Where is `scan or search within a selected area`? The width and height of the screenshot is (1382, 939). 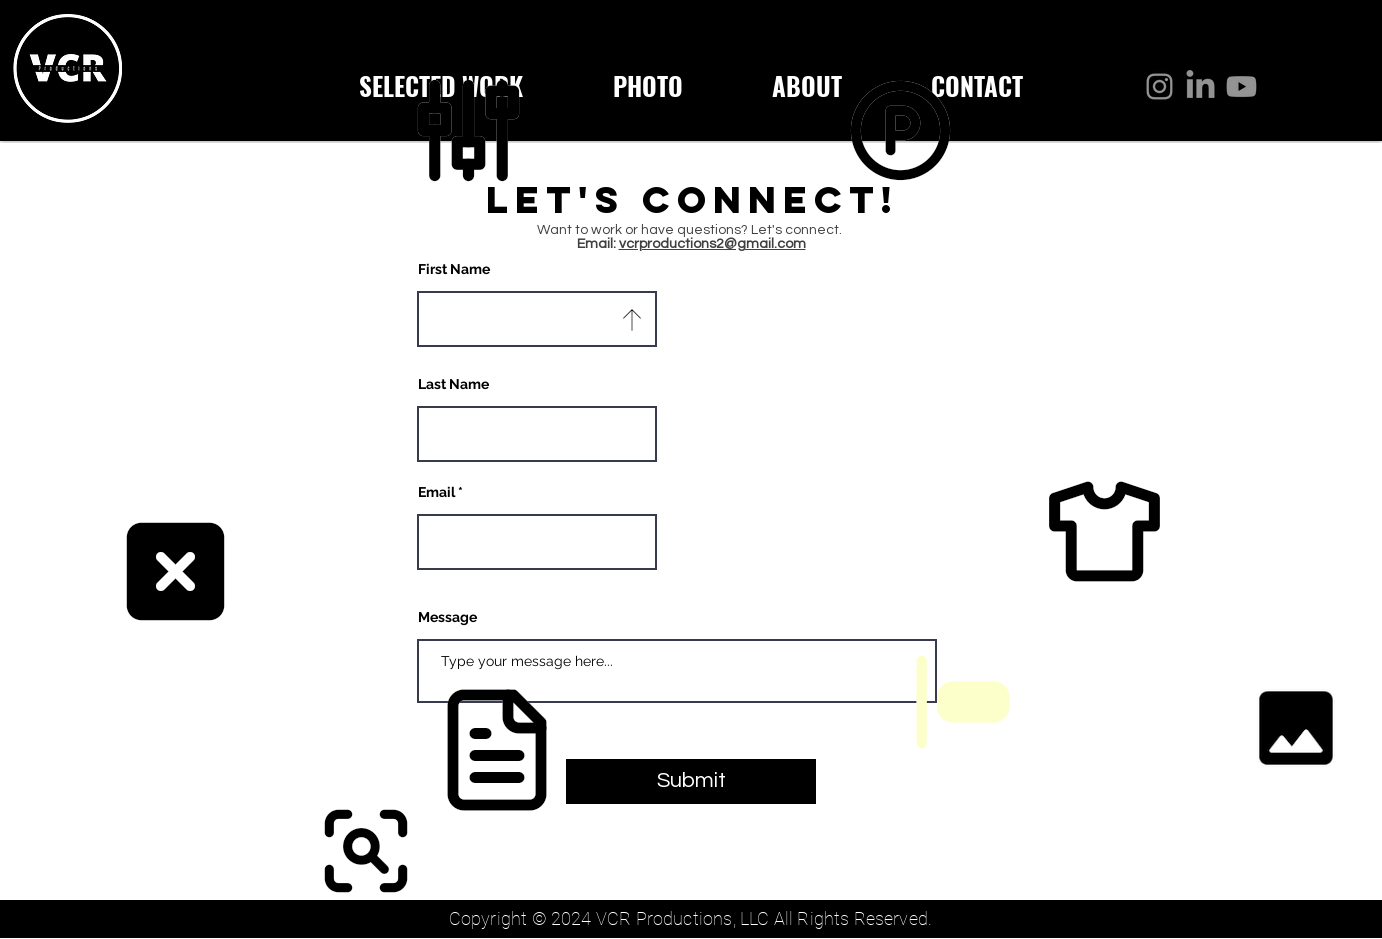
scan or search within a selected area is located at coordinates (366, 851).